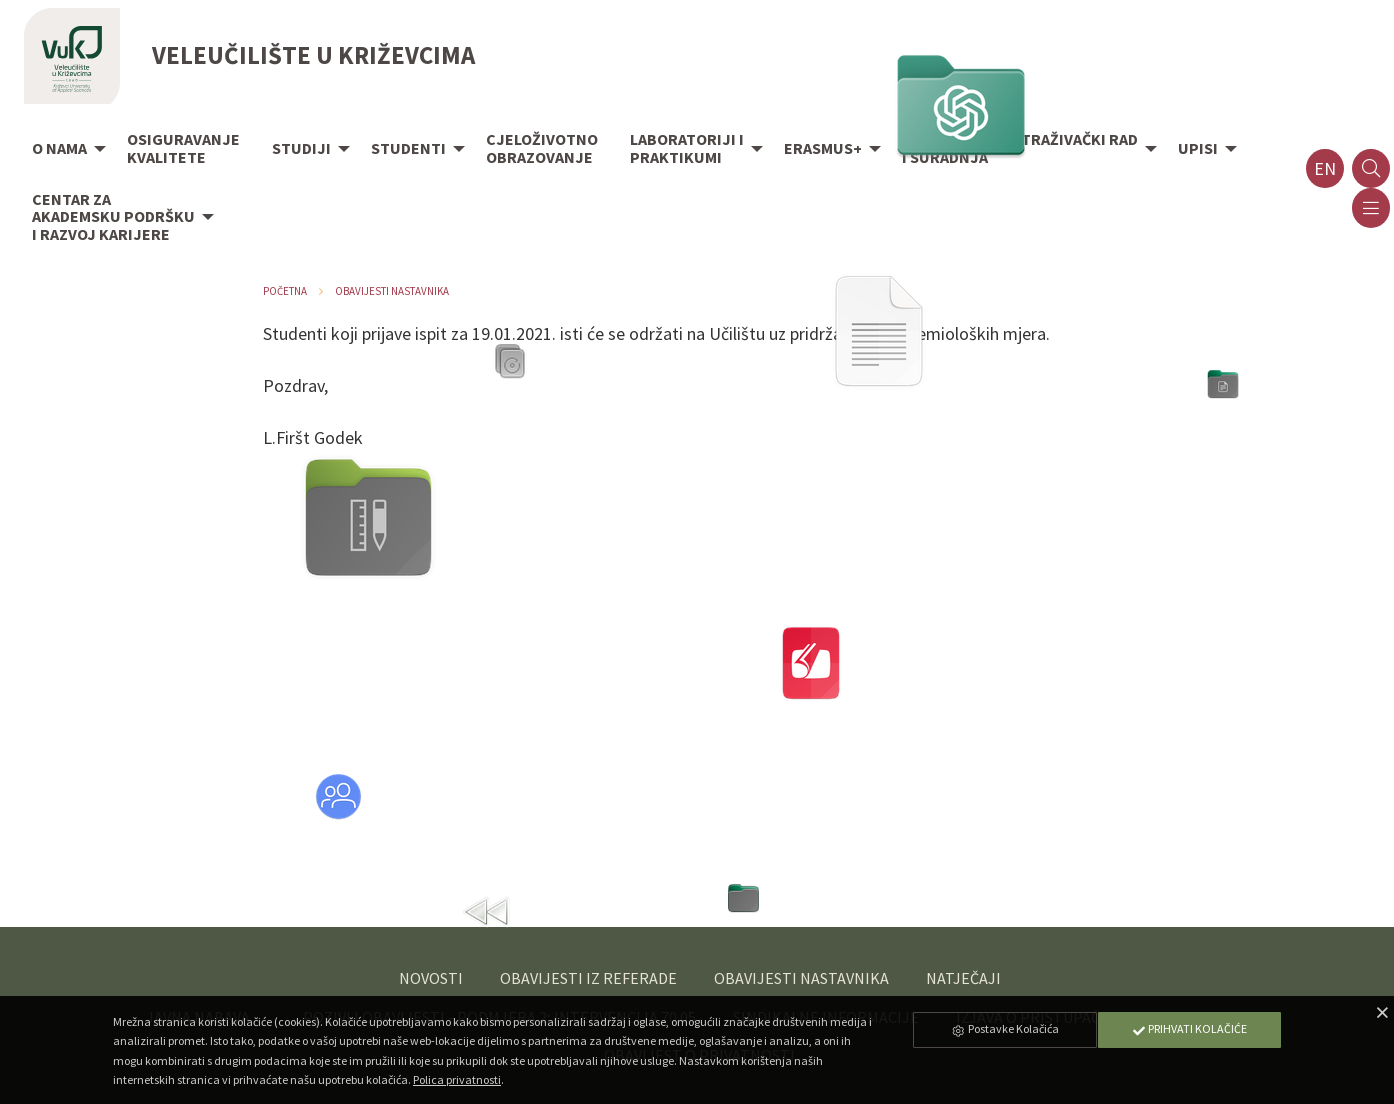  I want to click on seek forward in media (right-to-left interface), so click(486, 912).